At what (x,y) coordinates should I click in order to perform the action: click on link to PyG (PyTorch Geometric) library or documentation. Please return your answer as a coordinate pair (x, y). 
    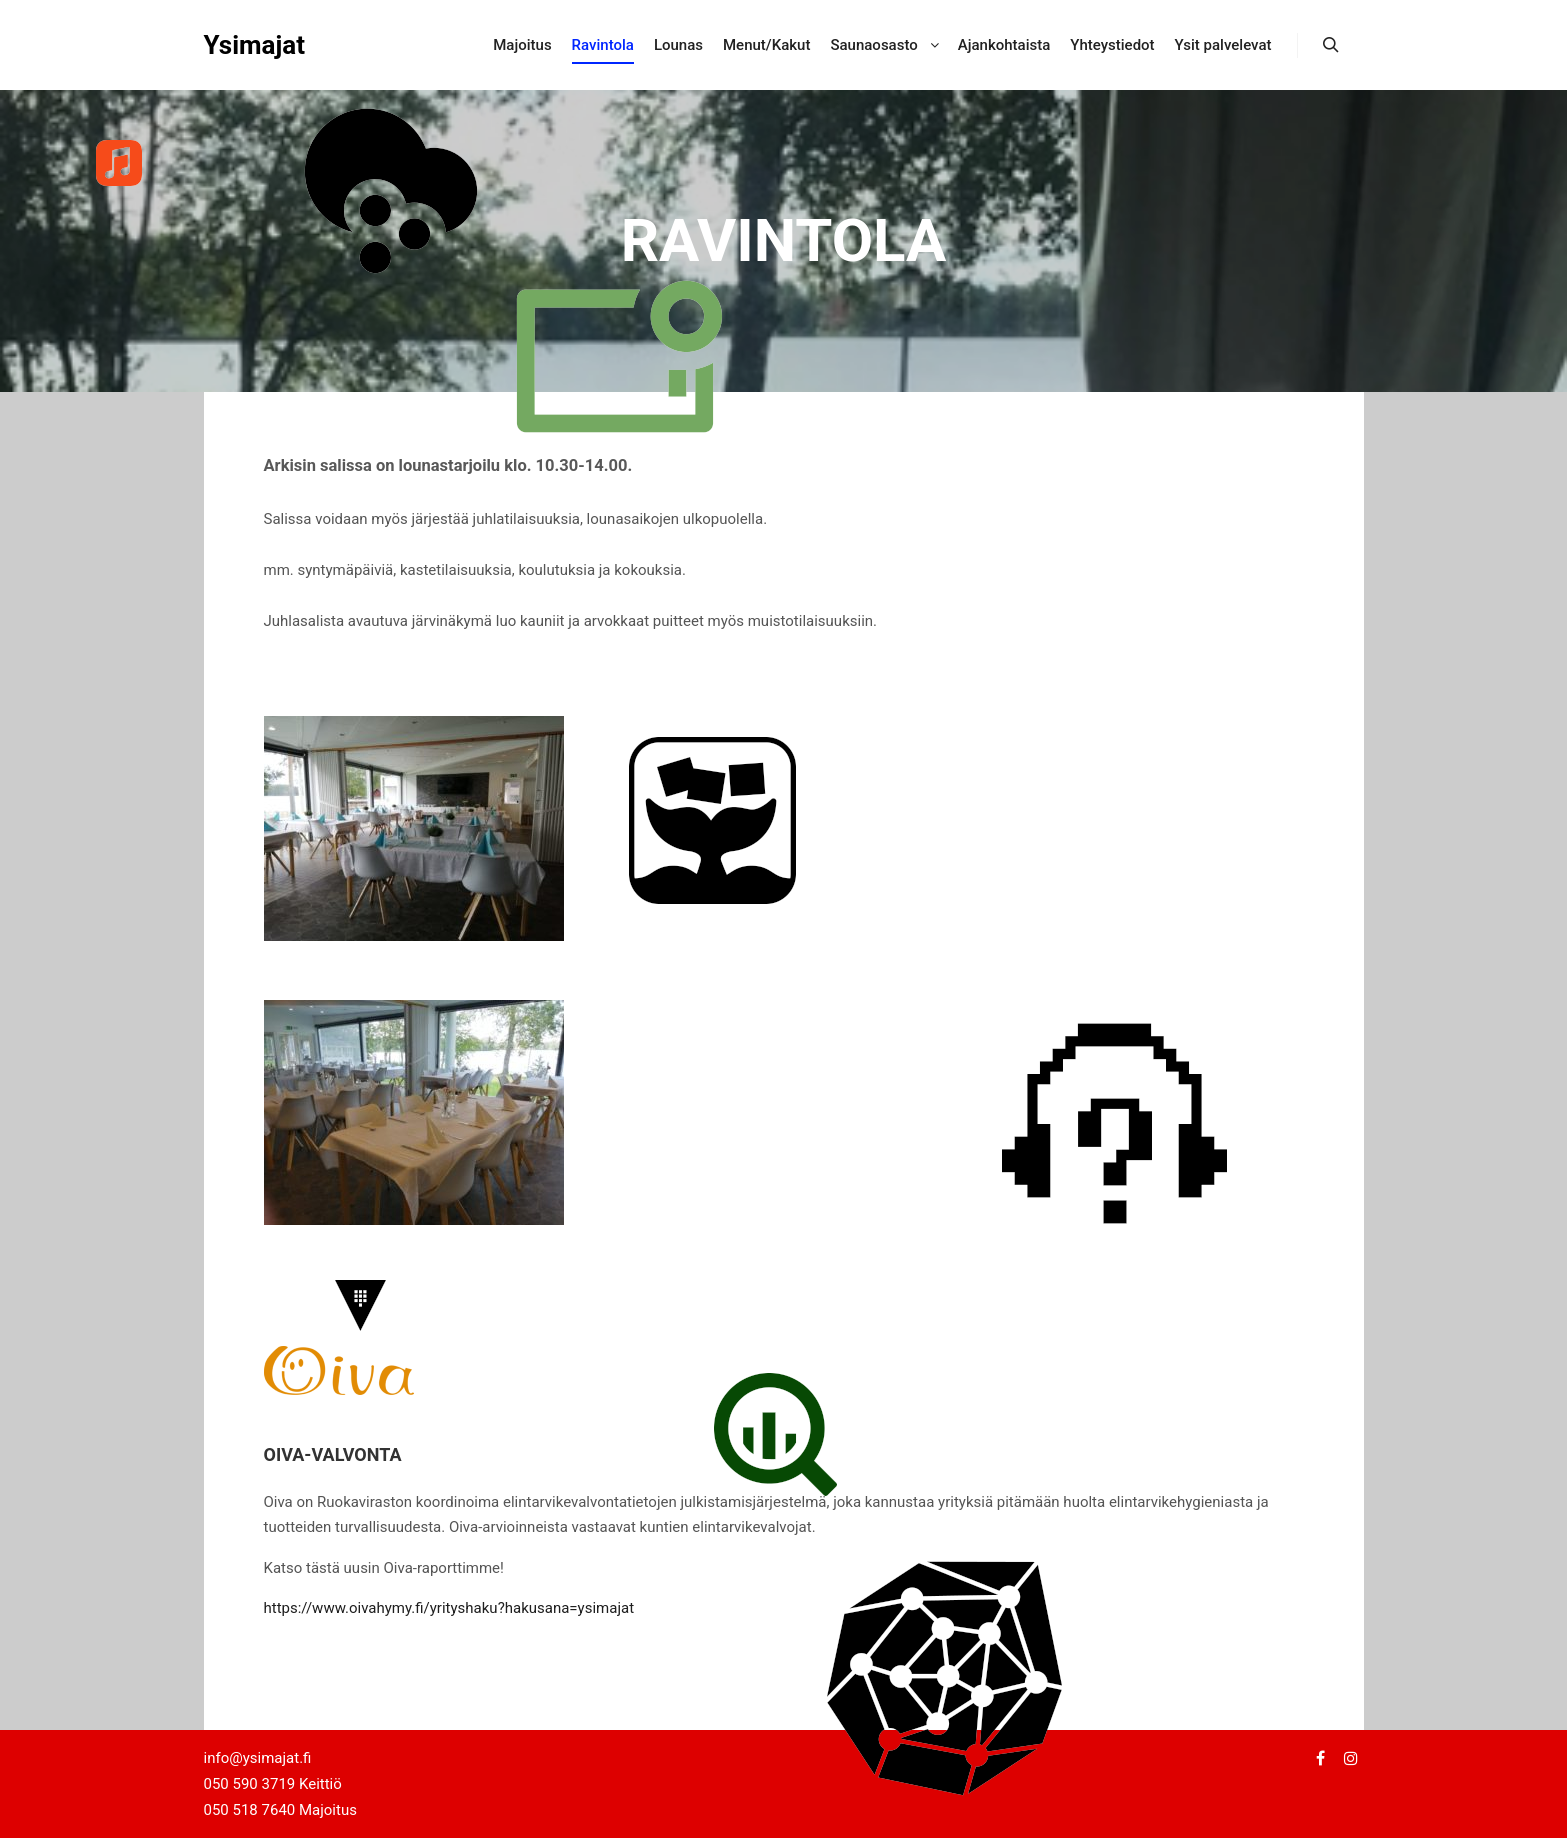
    Looking at the image, I should click on (944, 1678).